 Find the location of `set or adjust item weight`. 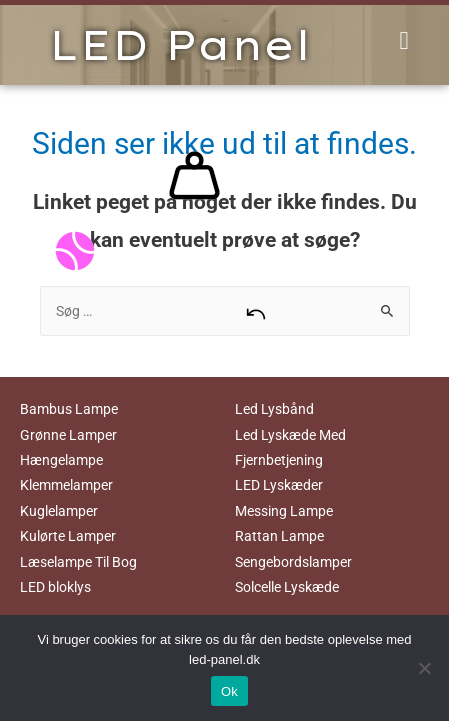

set or adjust item weight is located at coordinates (194, 176).